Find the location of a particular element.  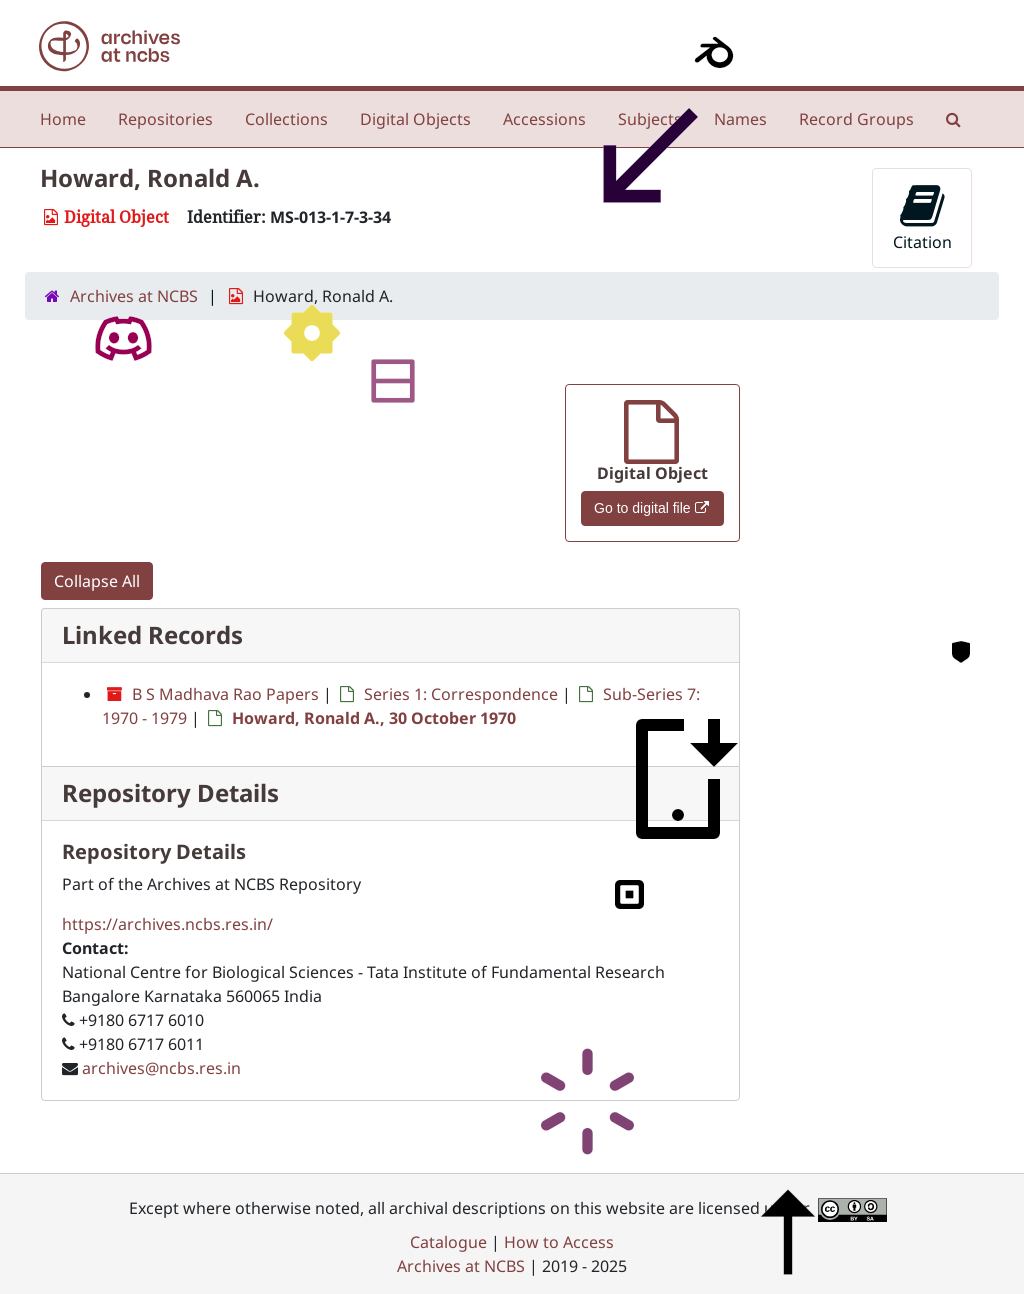

open the Square payment app is located at coordinates (629, 894).